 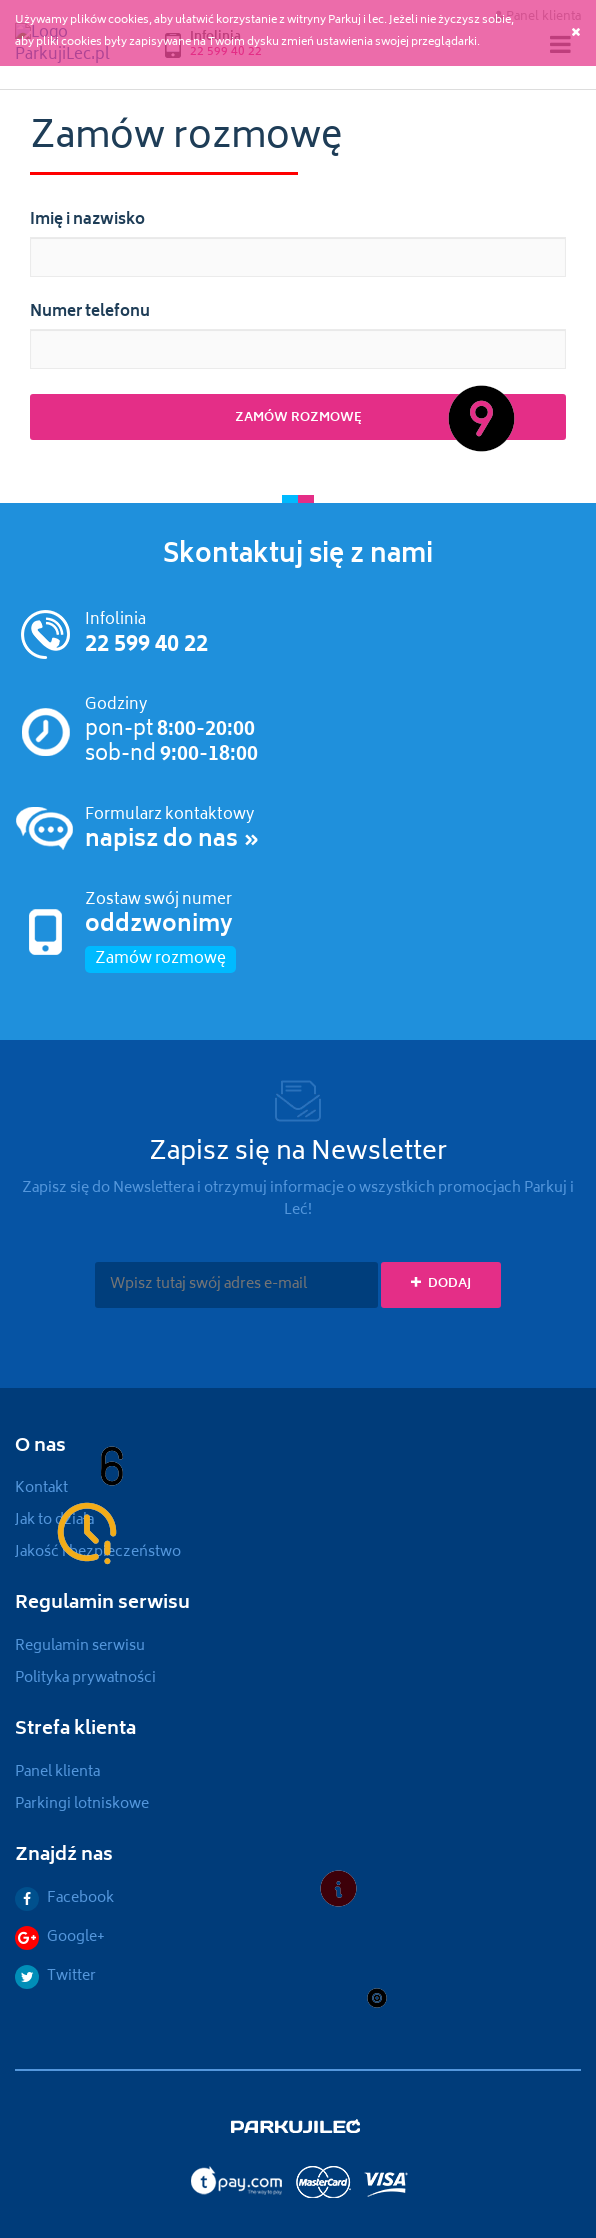 I want to click on time-sensitive alert or warning, so click(x=87, y=1532).